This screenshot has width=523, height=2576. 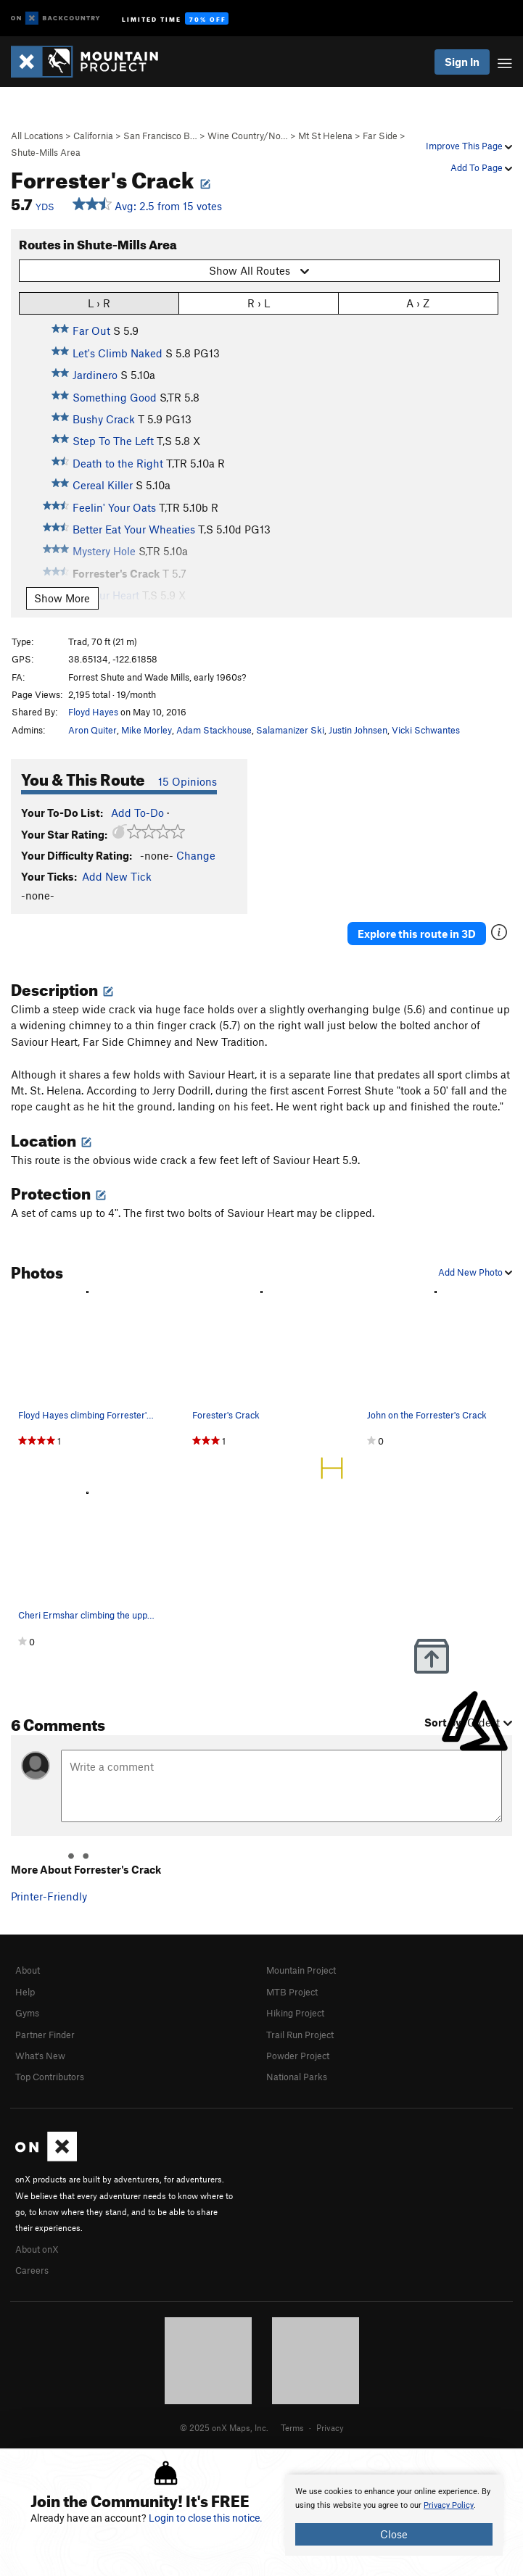 I want to click on format text as a heading, so click(x=331, y=1468).